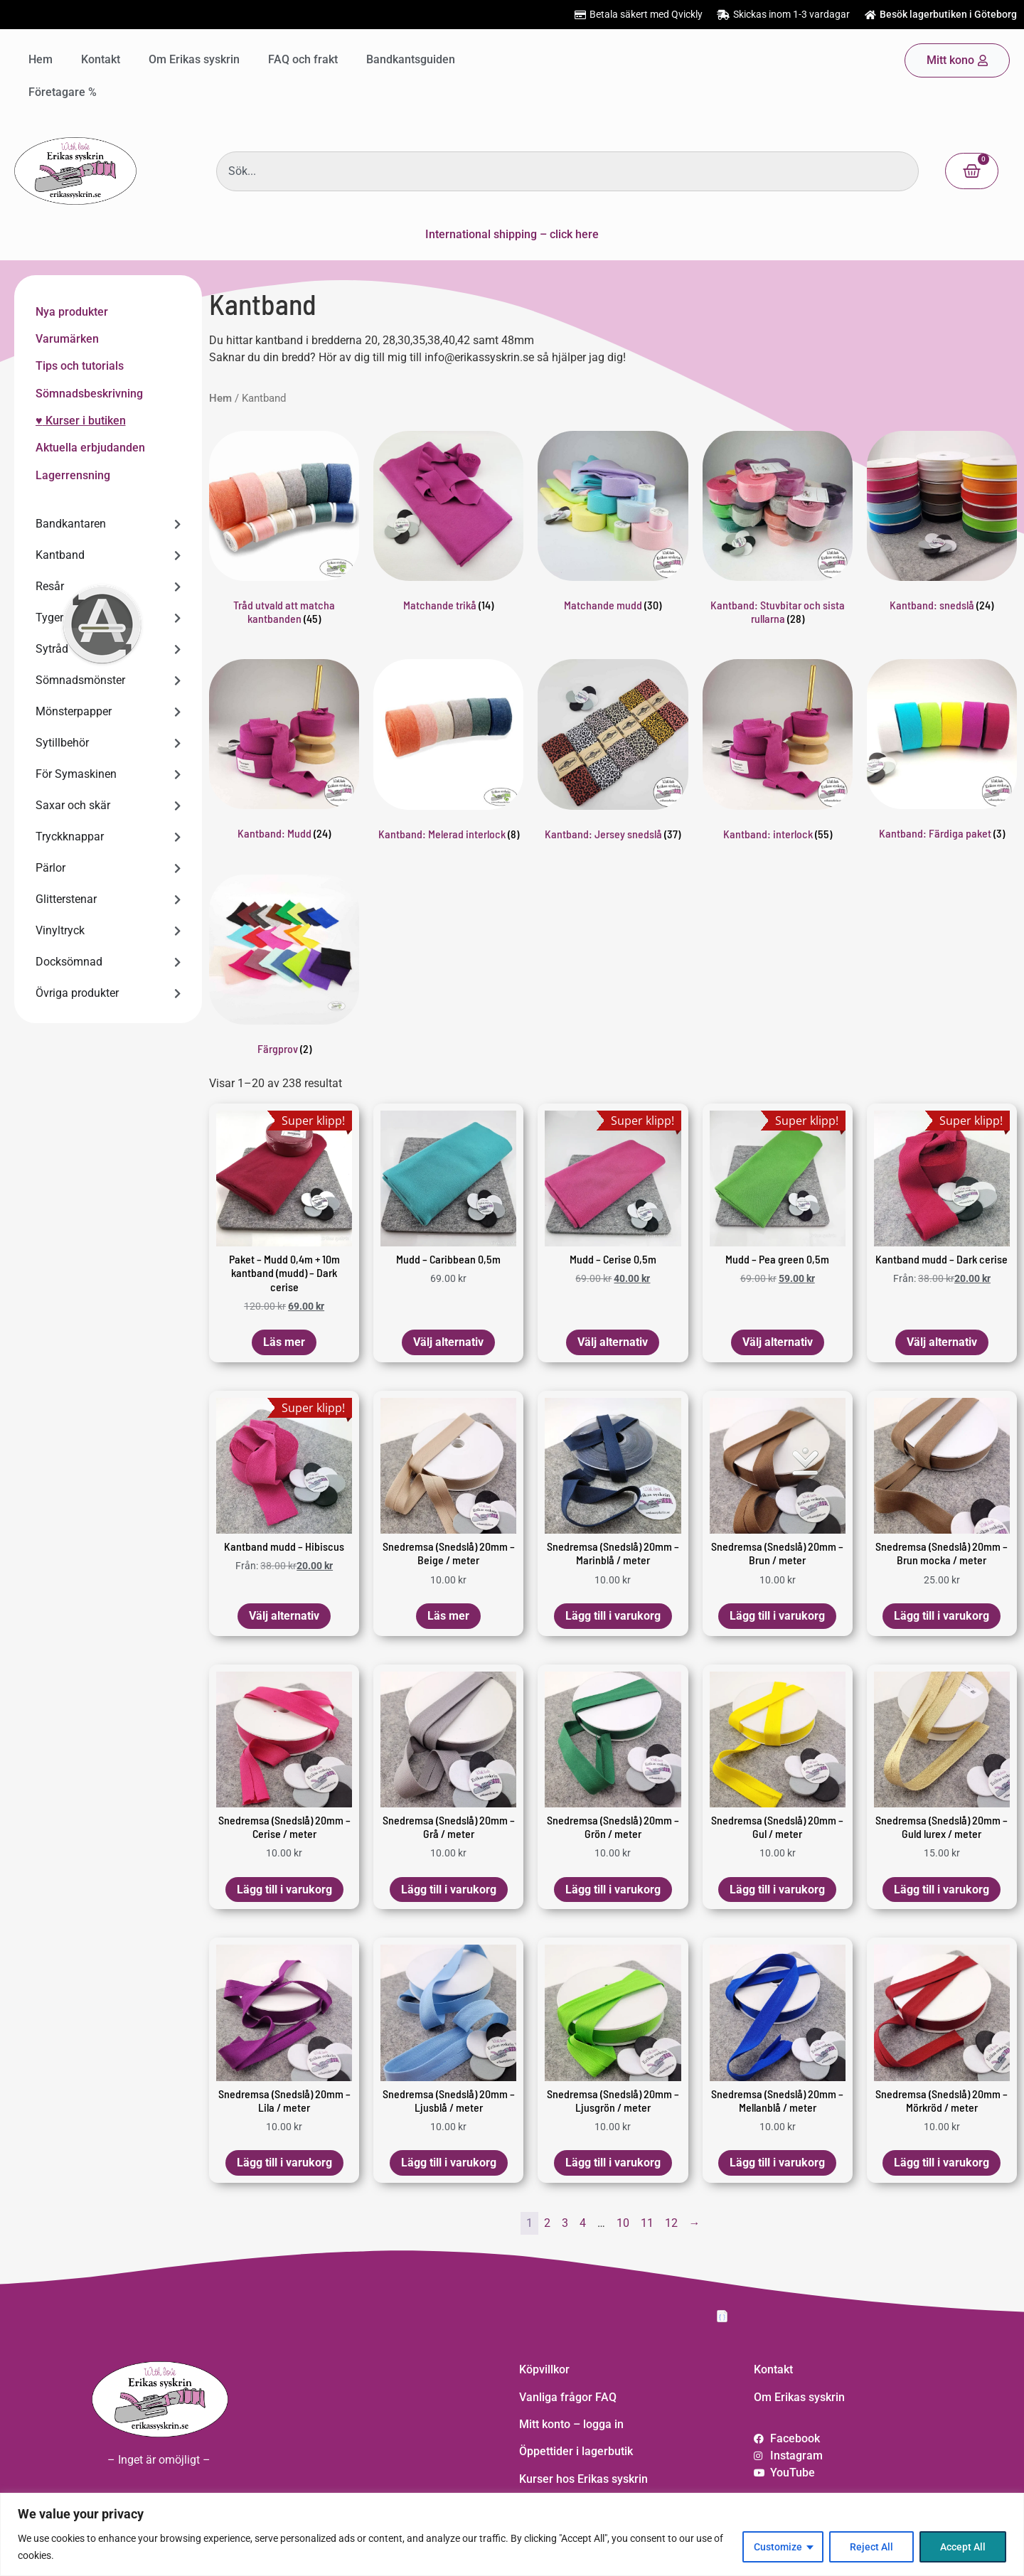 This screenshot has width=1024, height=2576. I want to click on scroll to bottom of page or list, so click(805, 1462).